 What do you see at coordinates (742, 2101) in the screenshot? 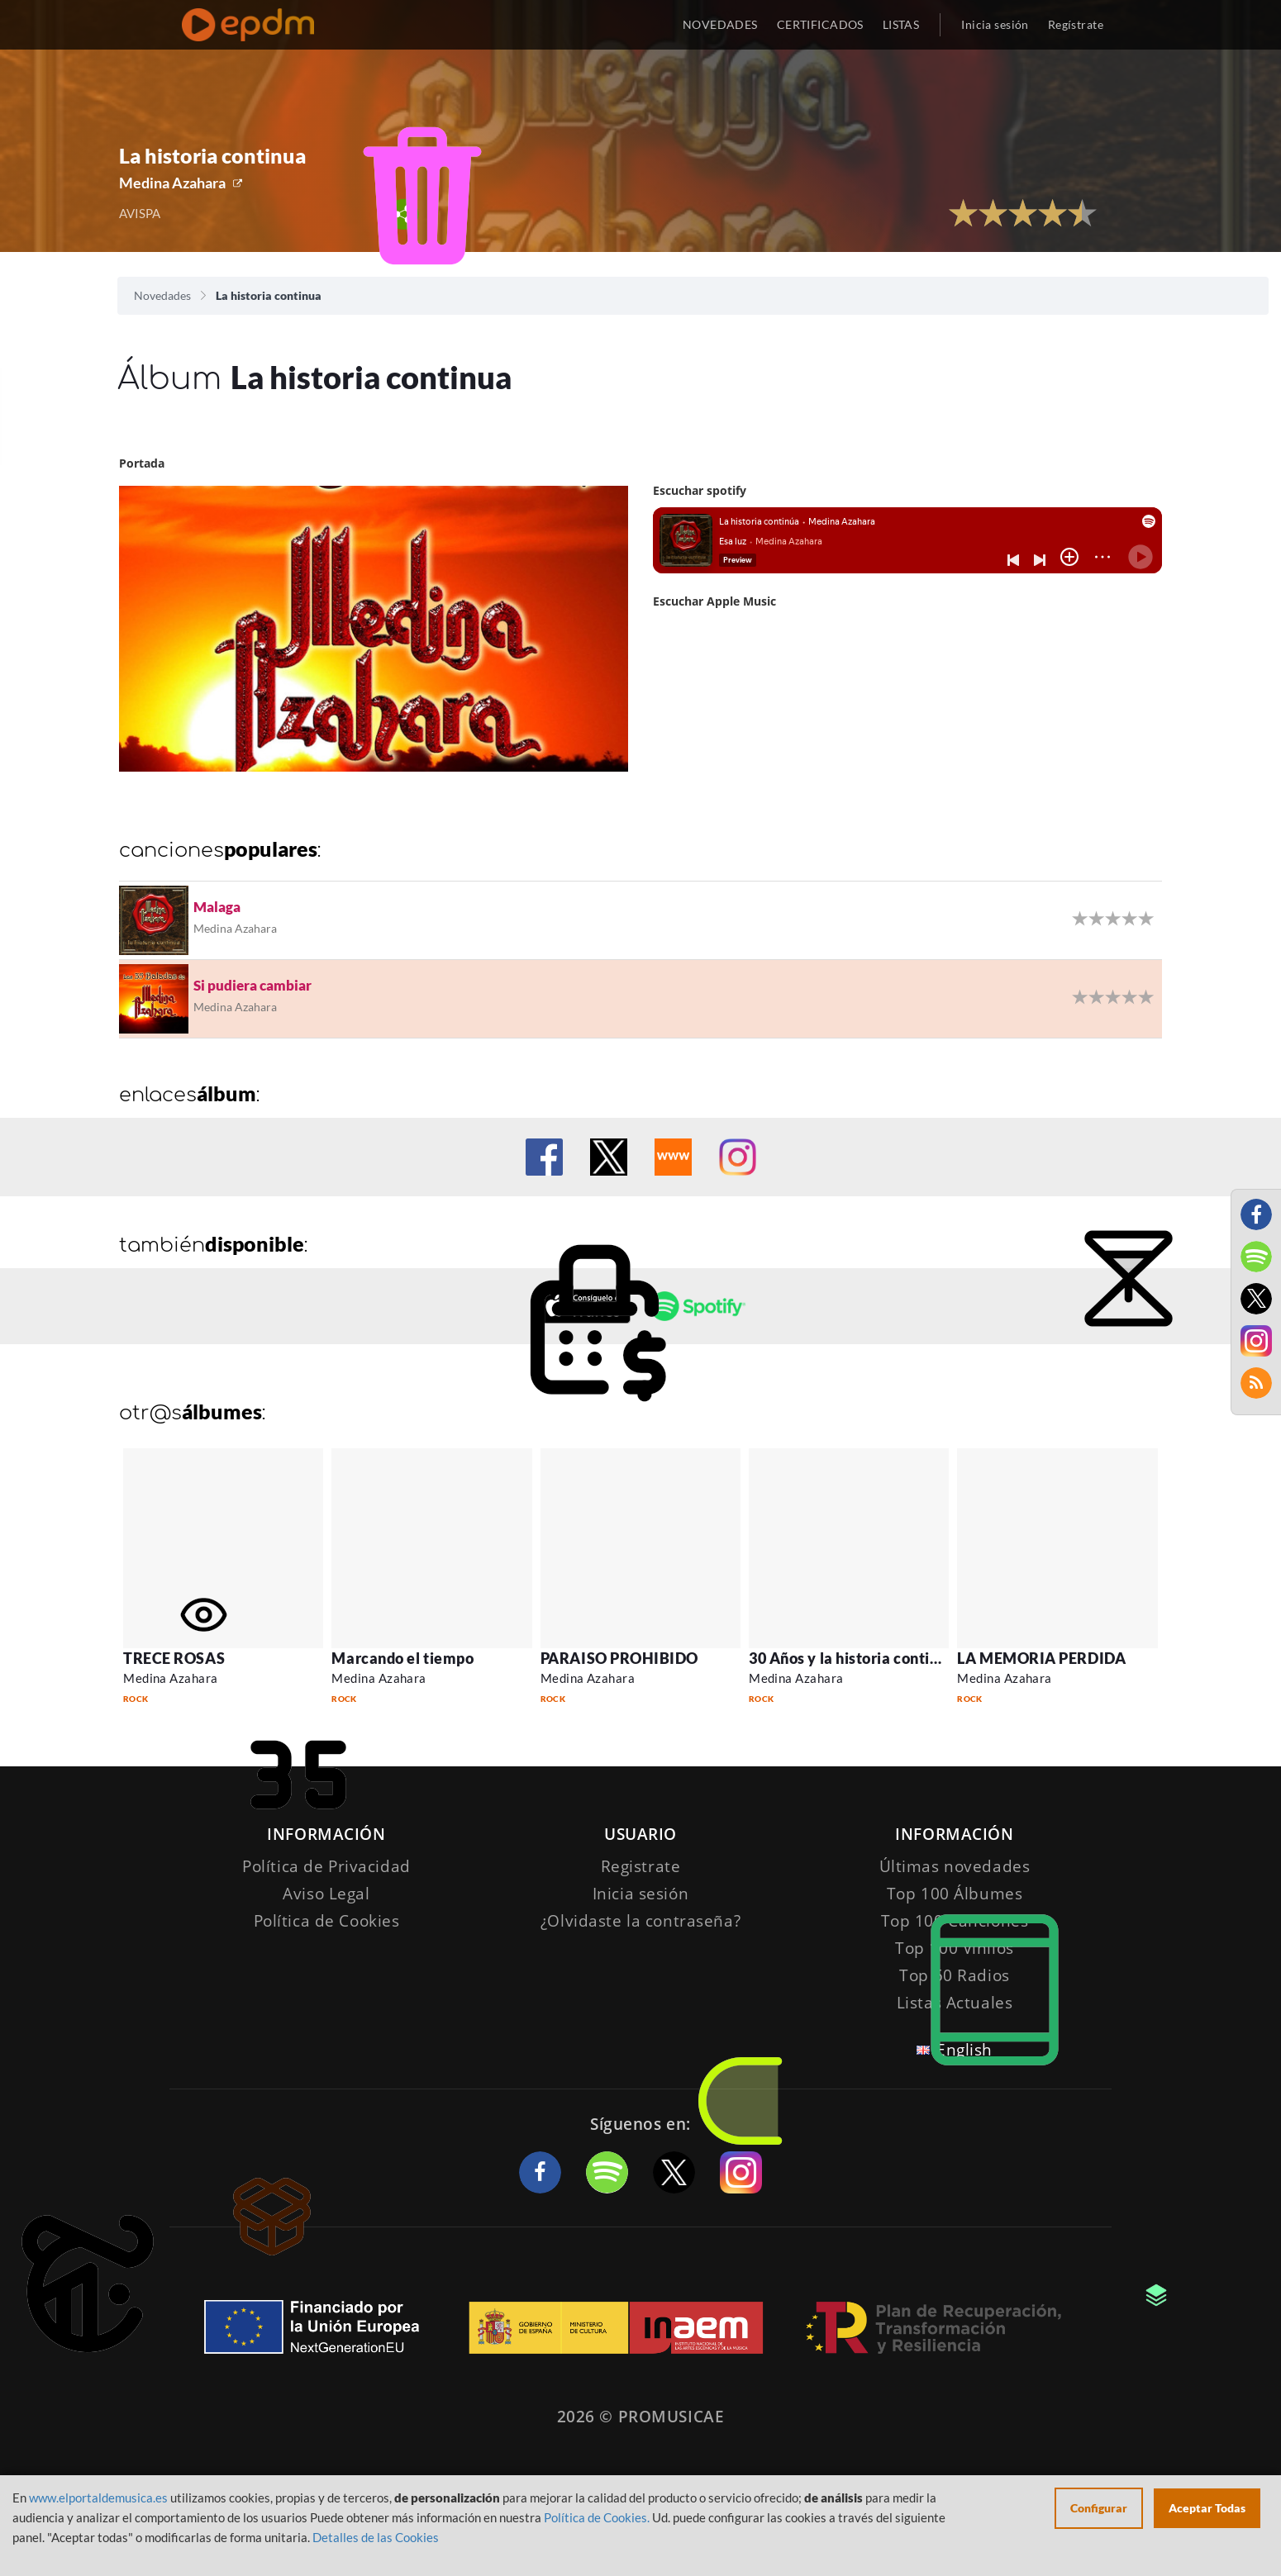
I see `indicates a proper subset relationship in mathematical notation` at bounding box center [742, 2101].